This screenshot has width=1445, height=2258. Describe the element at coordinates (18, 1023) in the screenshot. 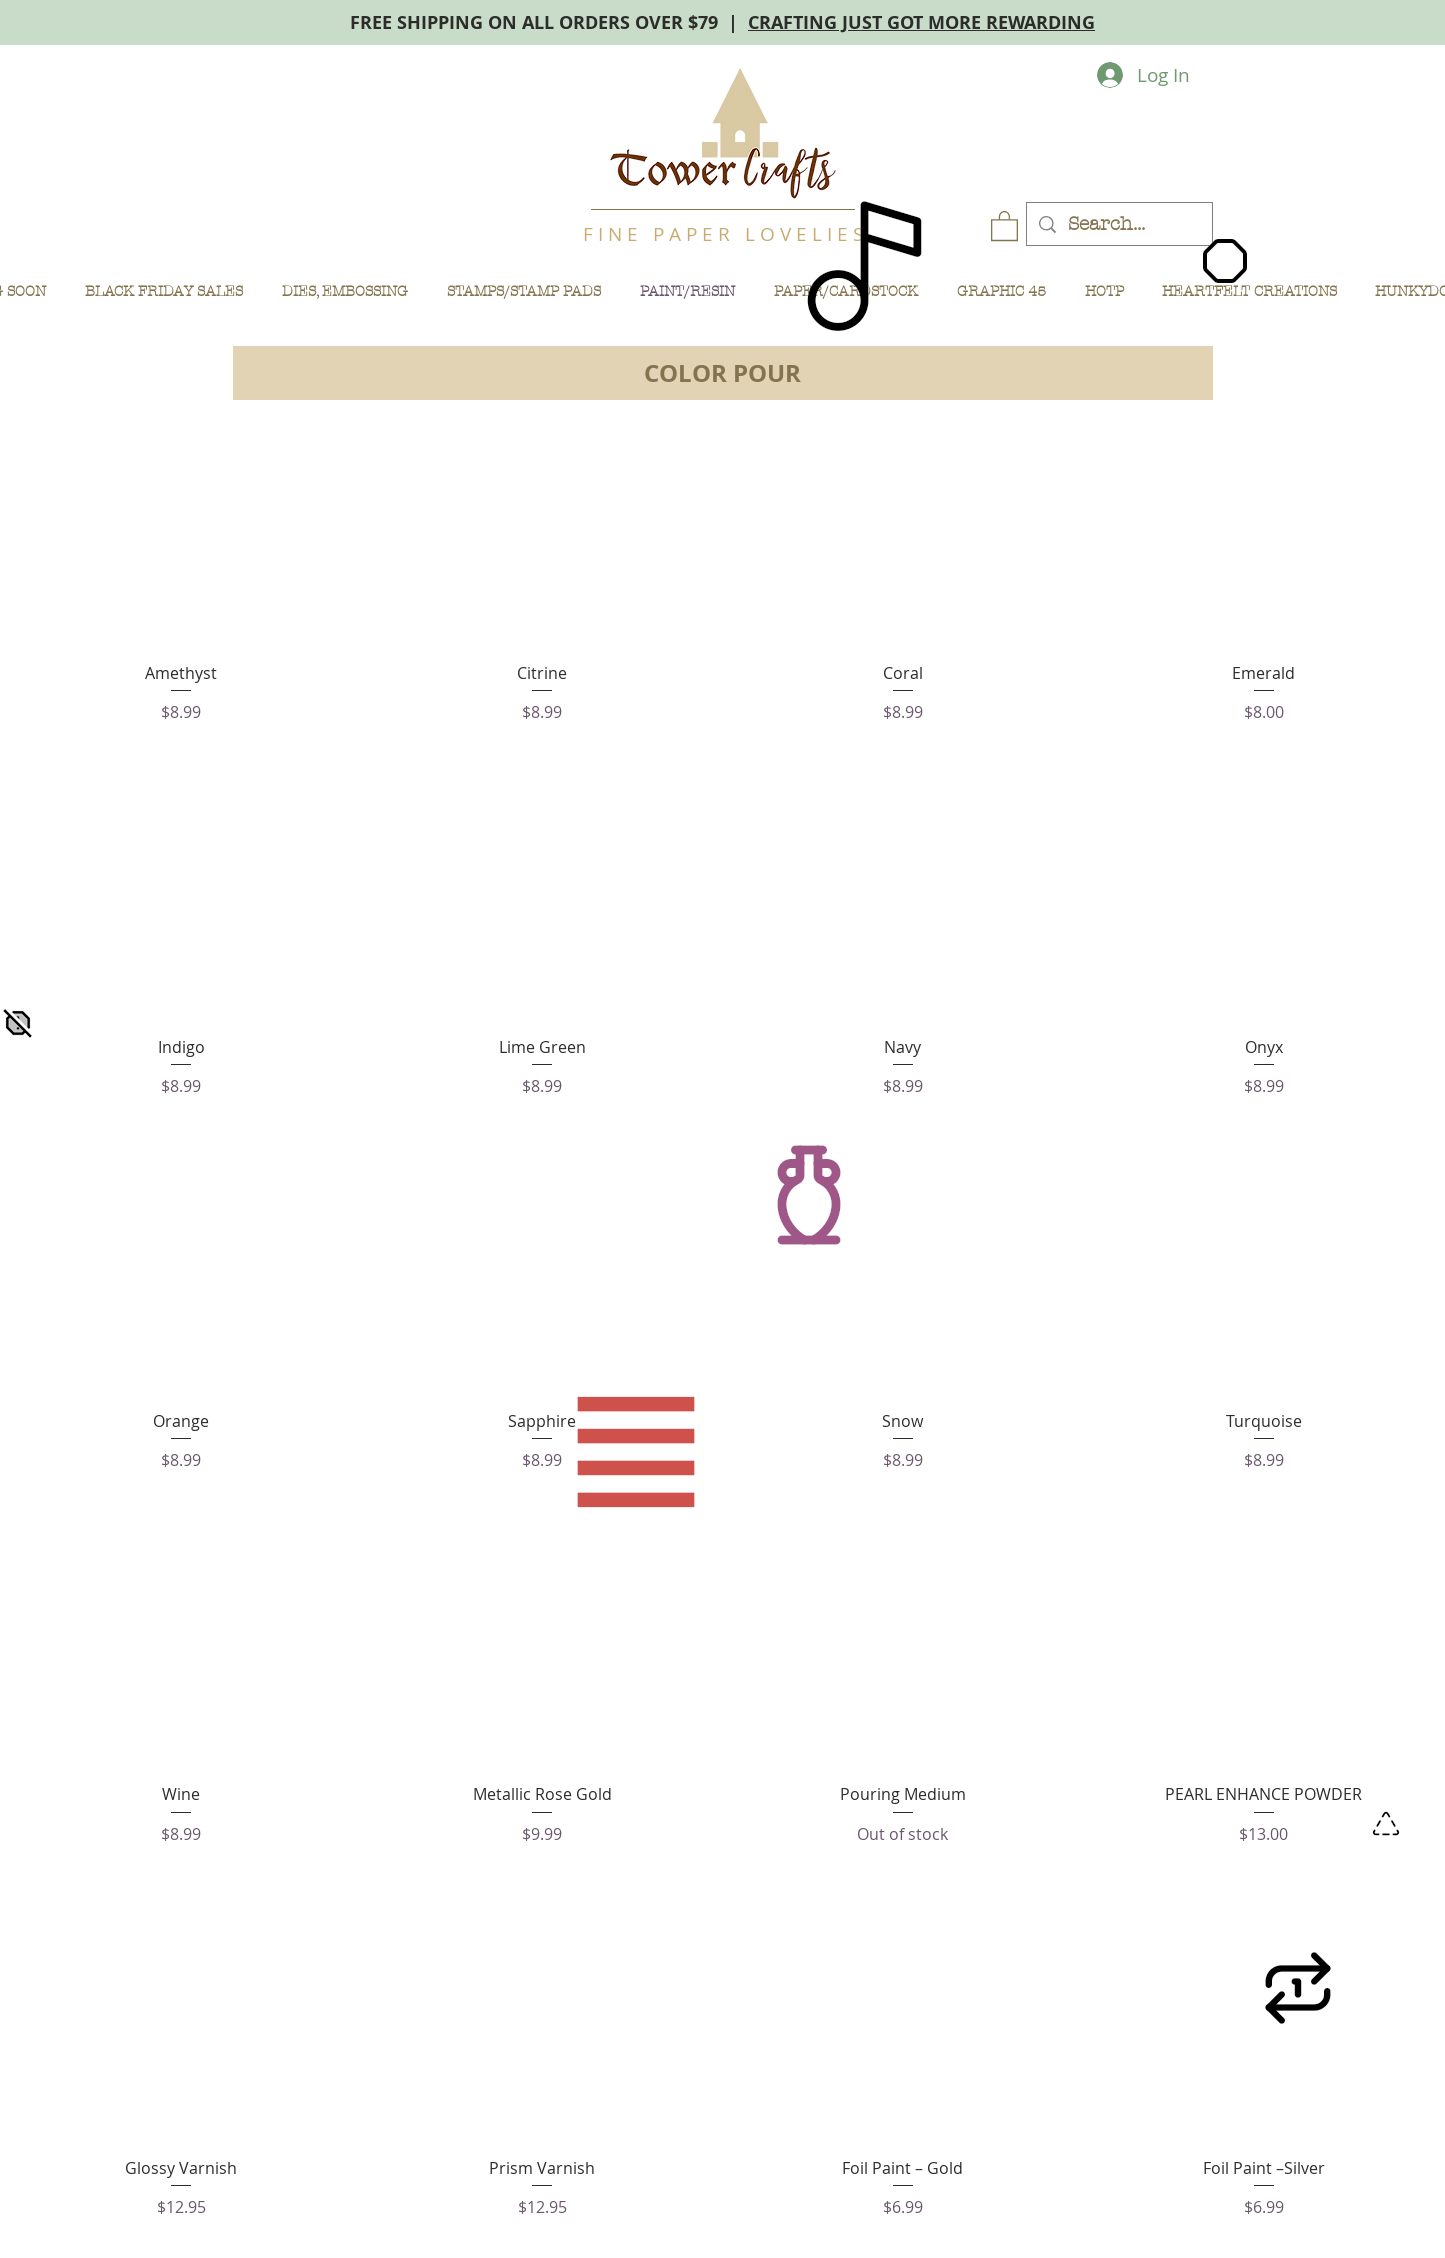

I see `disable report notifications` at that location.